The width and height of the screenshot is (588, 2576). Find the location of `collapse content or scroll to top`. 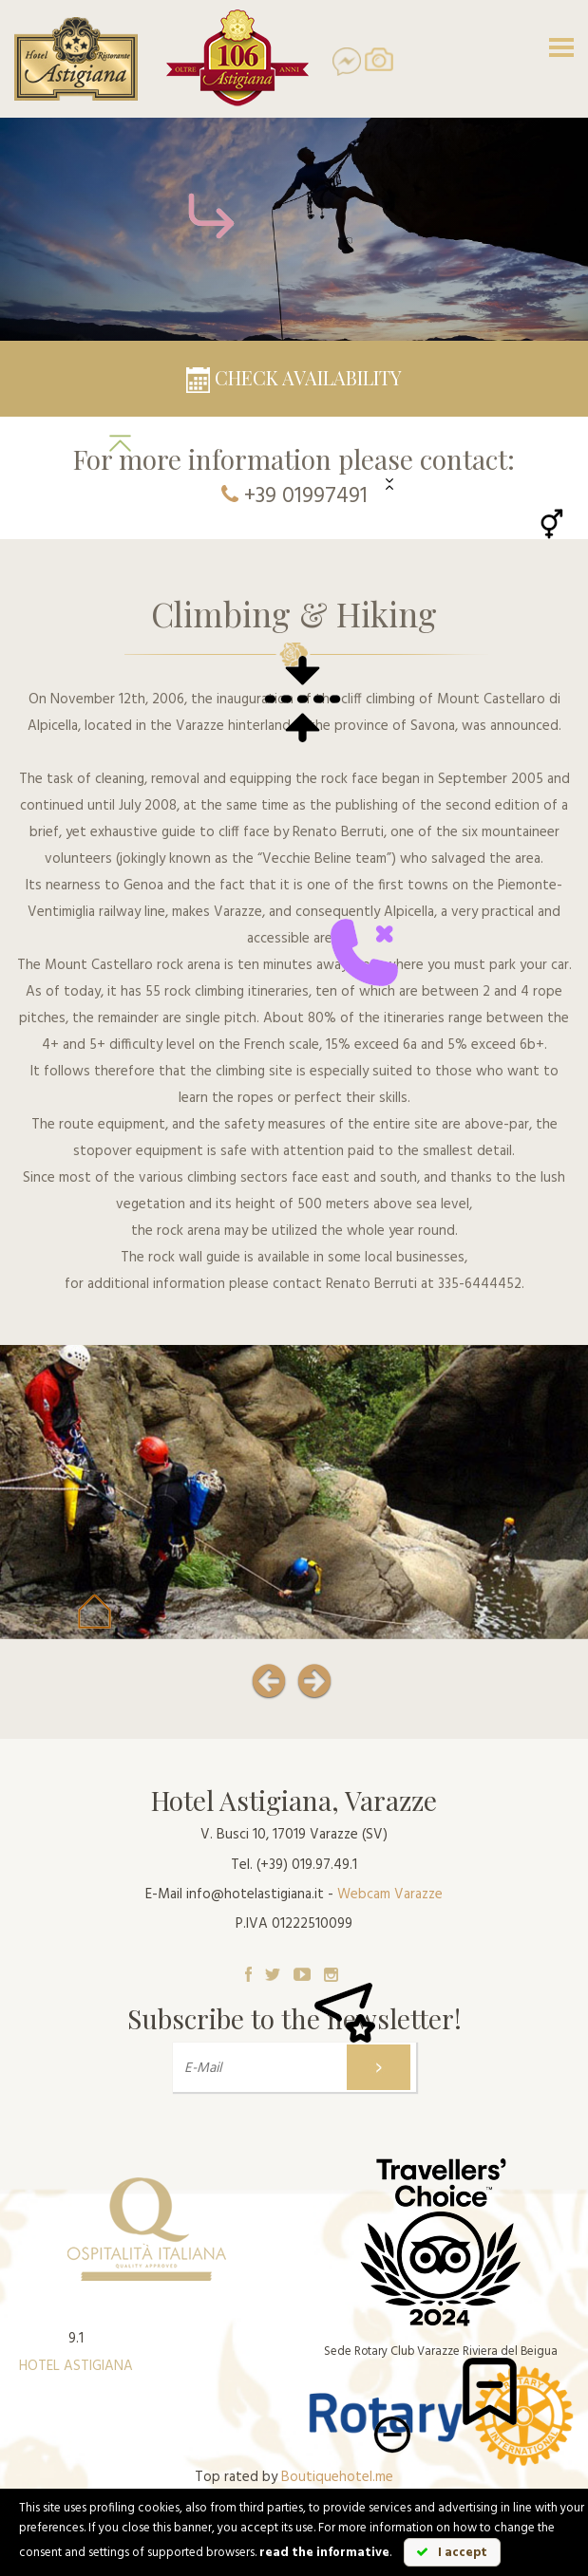

collapse content or scroll to top is located at coordinates (120, 442).